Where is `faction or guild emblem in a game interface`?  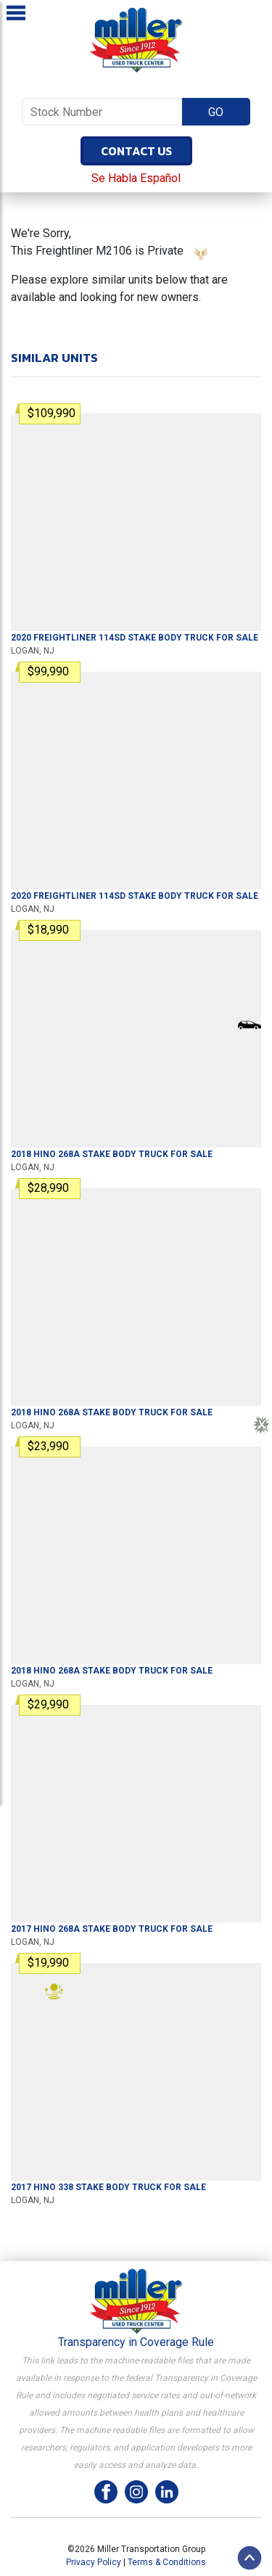 faction or guild emblem in a game interface is located at coordinates (201, 254).